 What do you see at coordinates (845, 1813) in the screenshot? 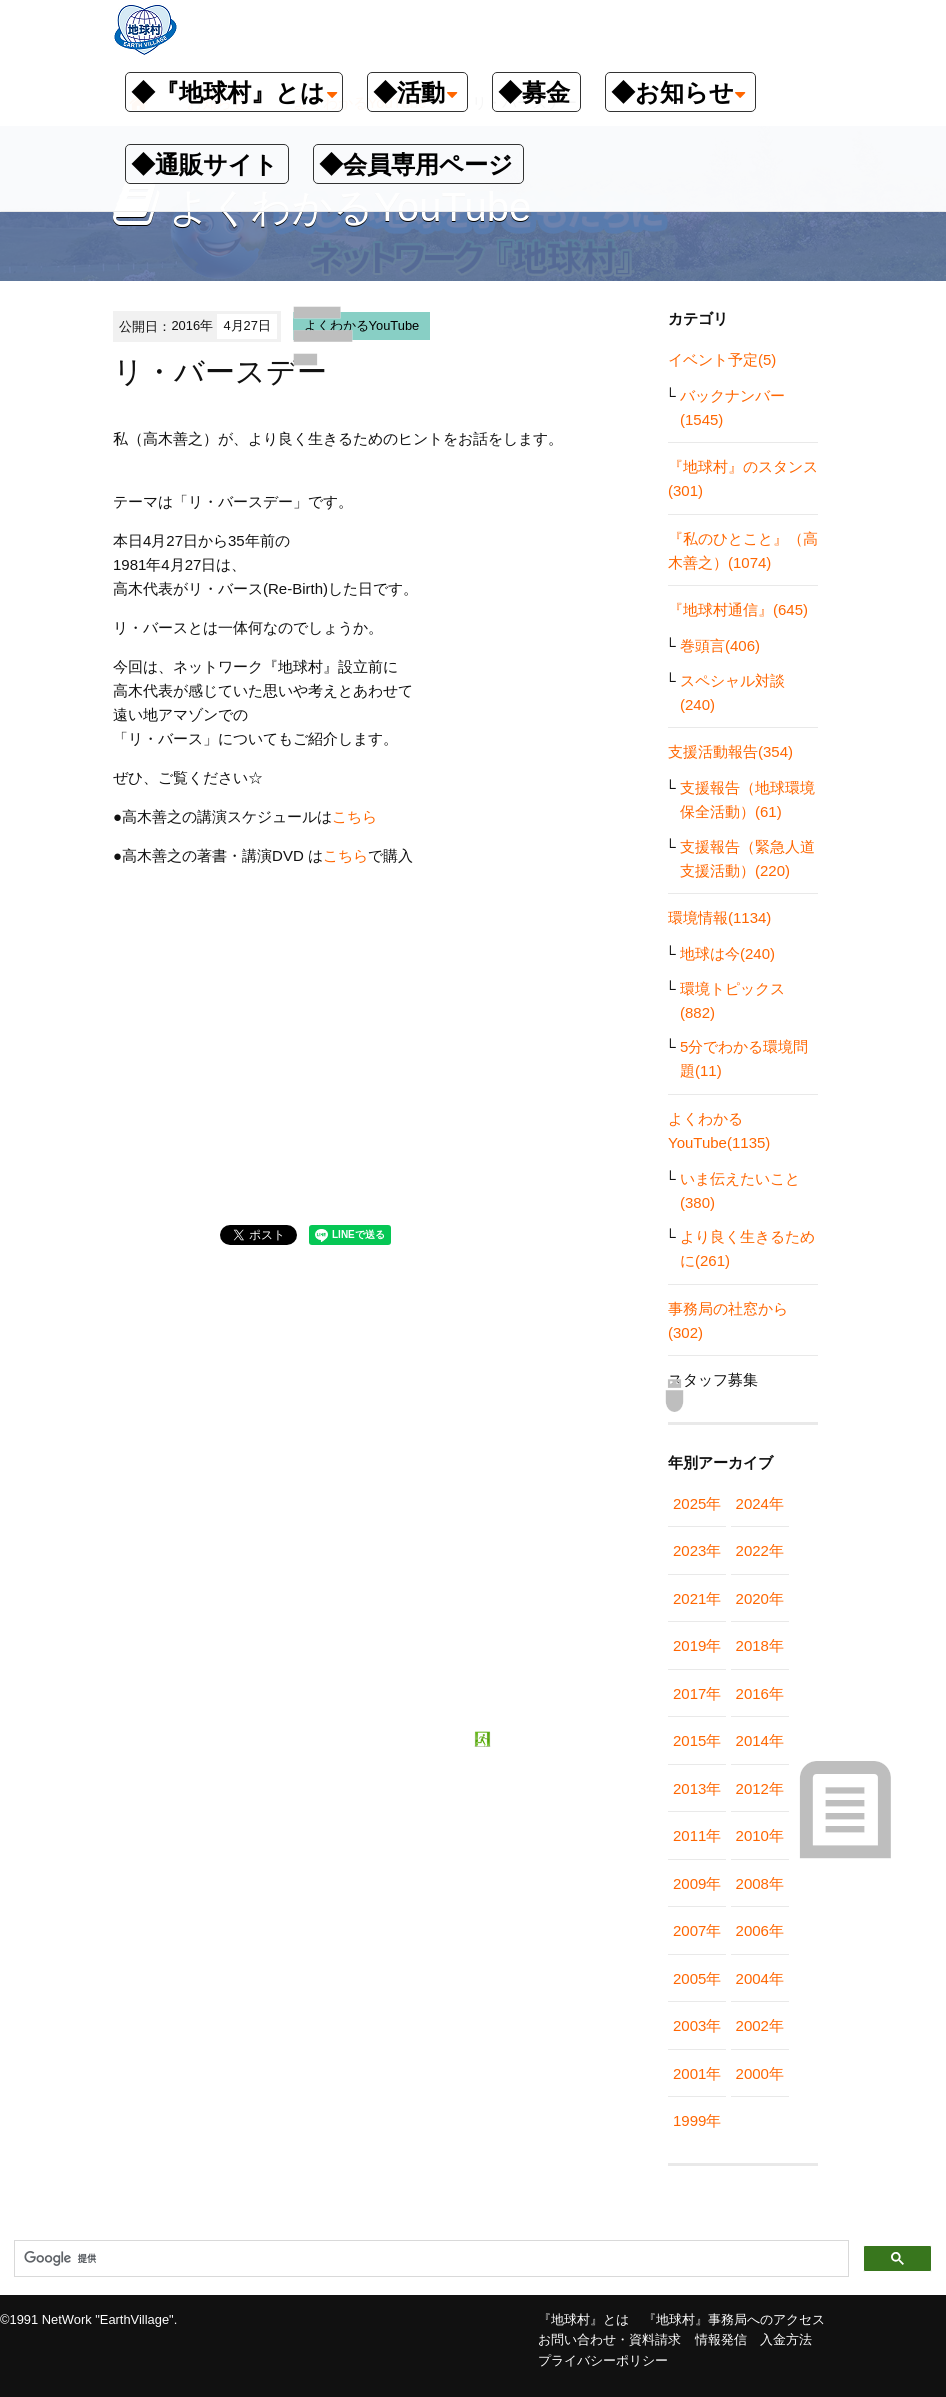
I see `access multi-disk or RAID storage drive` at bounding box center [845, 1813].